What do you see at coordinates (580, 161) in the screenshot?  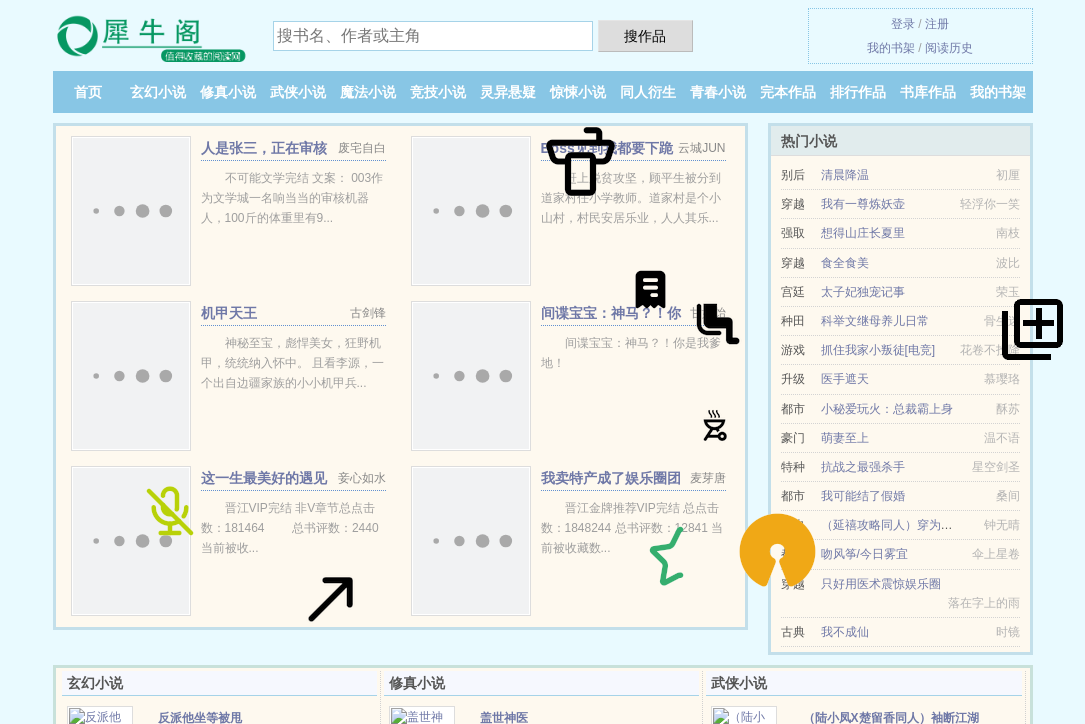 I see `access presentation or speaker mode` at bounding box center [580, 161].